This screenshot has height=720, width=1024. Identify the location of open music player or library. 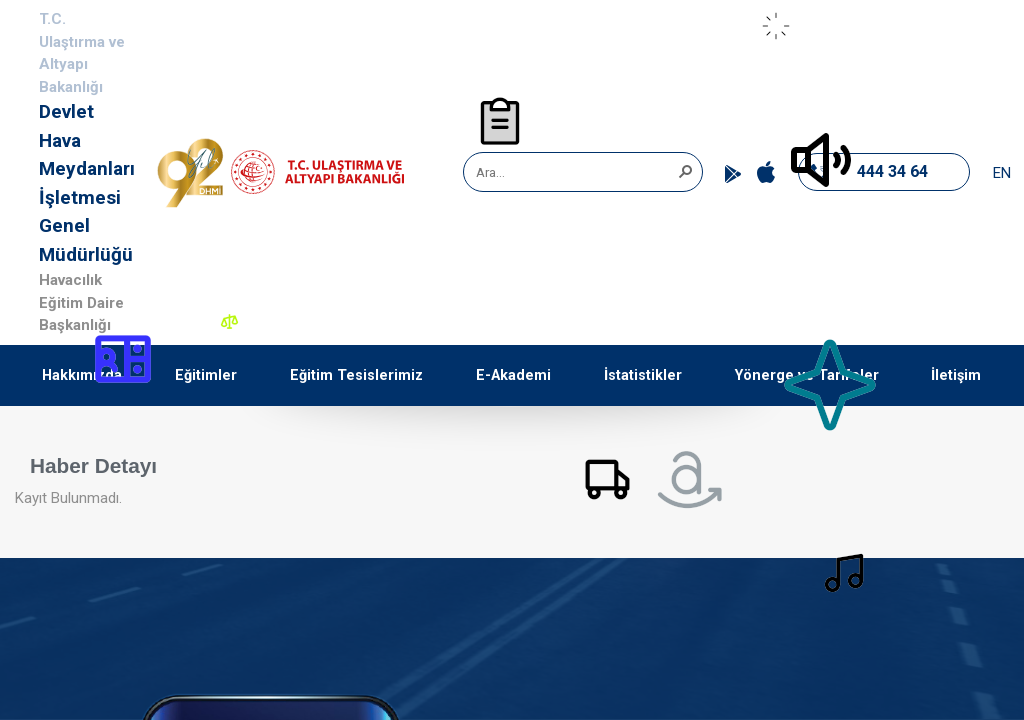
(844, 573).